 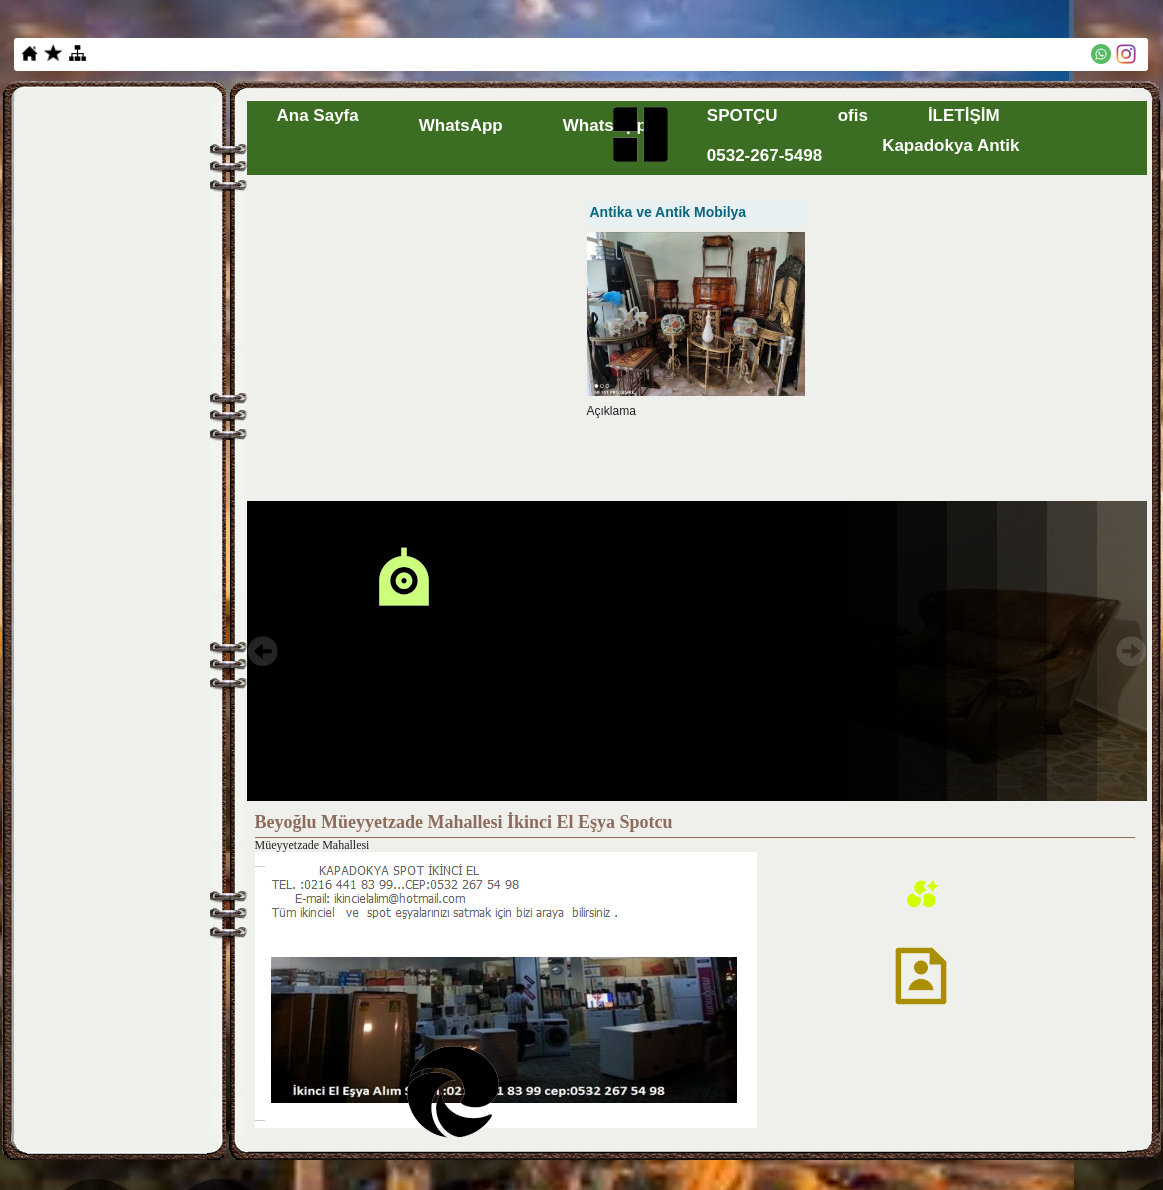 What do you see at coordinates (453, 1092) in the screenshot?
I see `open microsoft edge browser` at bounding box center [453, 1092].